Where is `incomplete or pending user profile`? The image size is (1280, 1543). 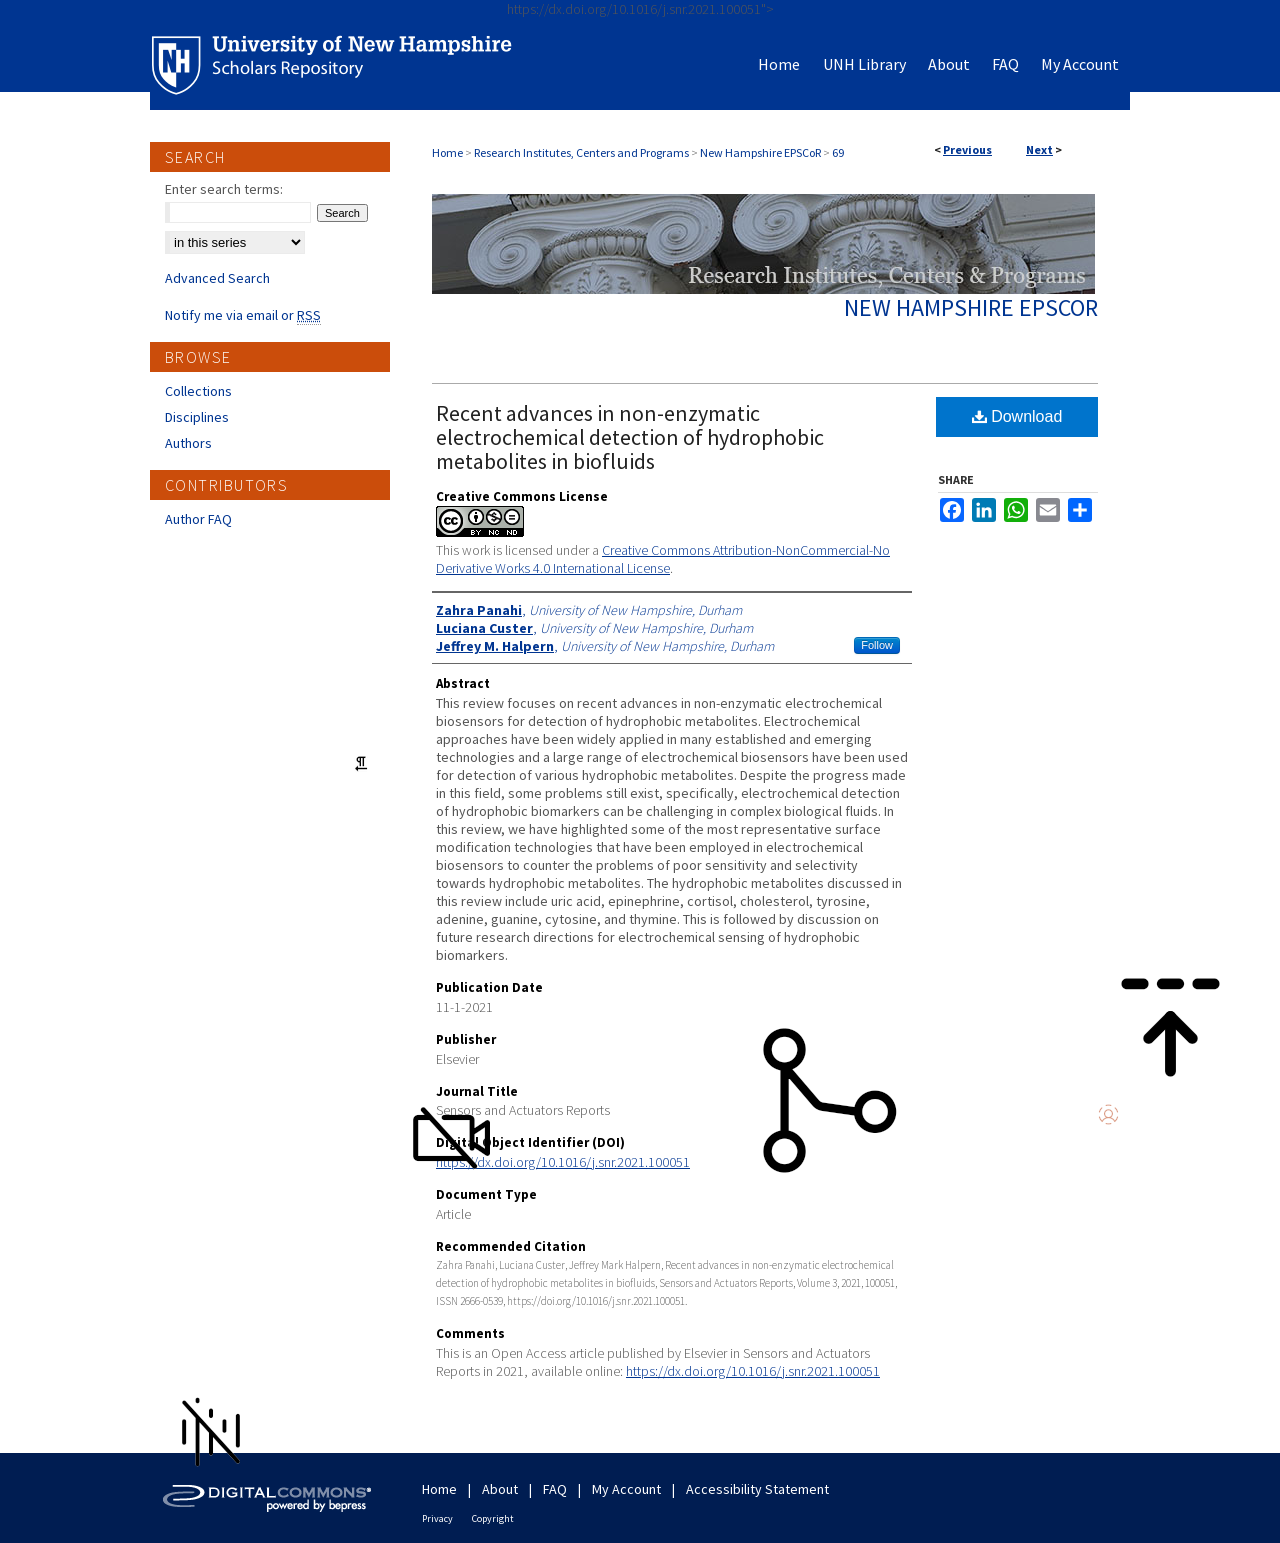
incomplete or pending user profile is located at coordinates (1108, 1114).